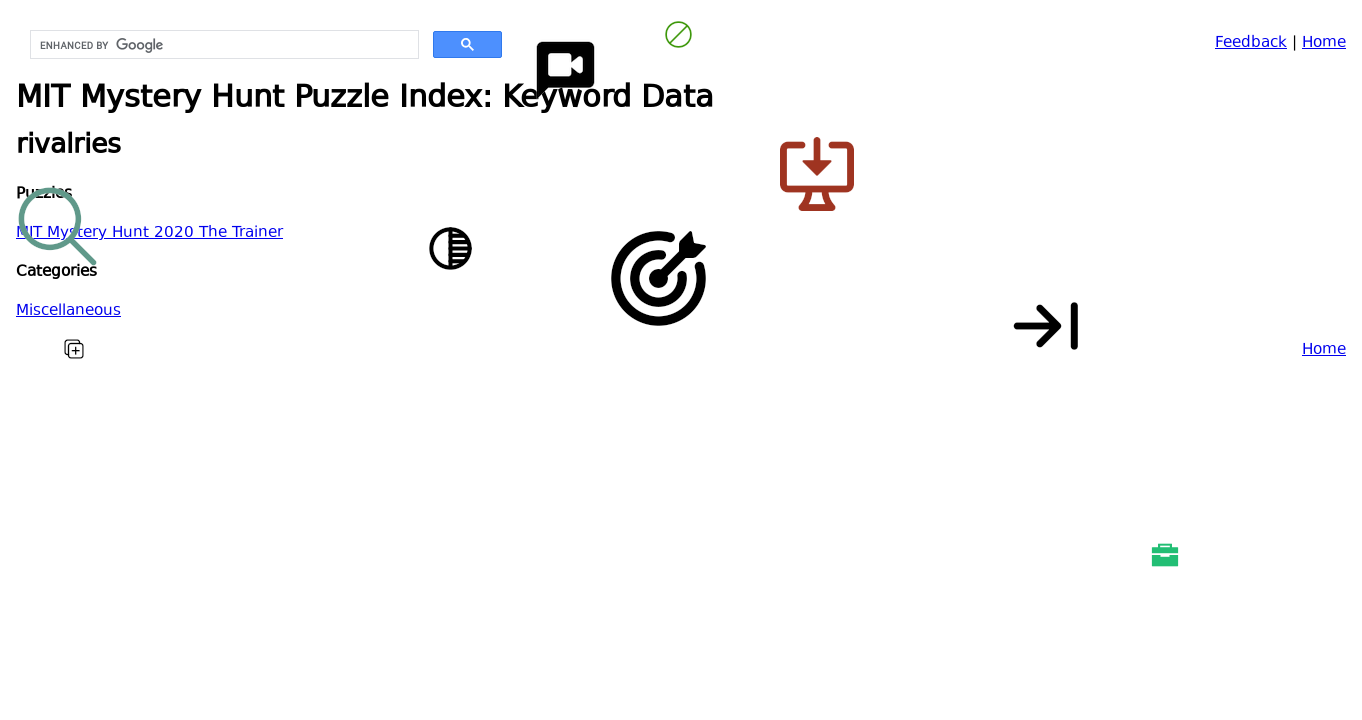 Image resolution: width=1362 pixels, height=720 pixels. I want to click on indicates a blocked or prohibited action, so click(678, 34).